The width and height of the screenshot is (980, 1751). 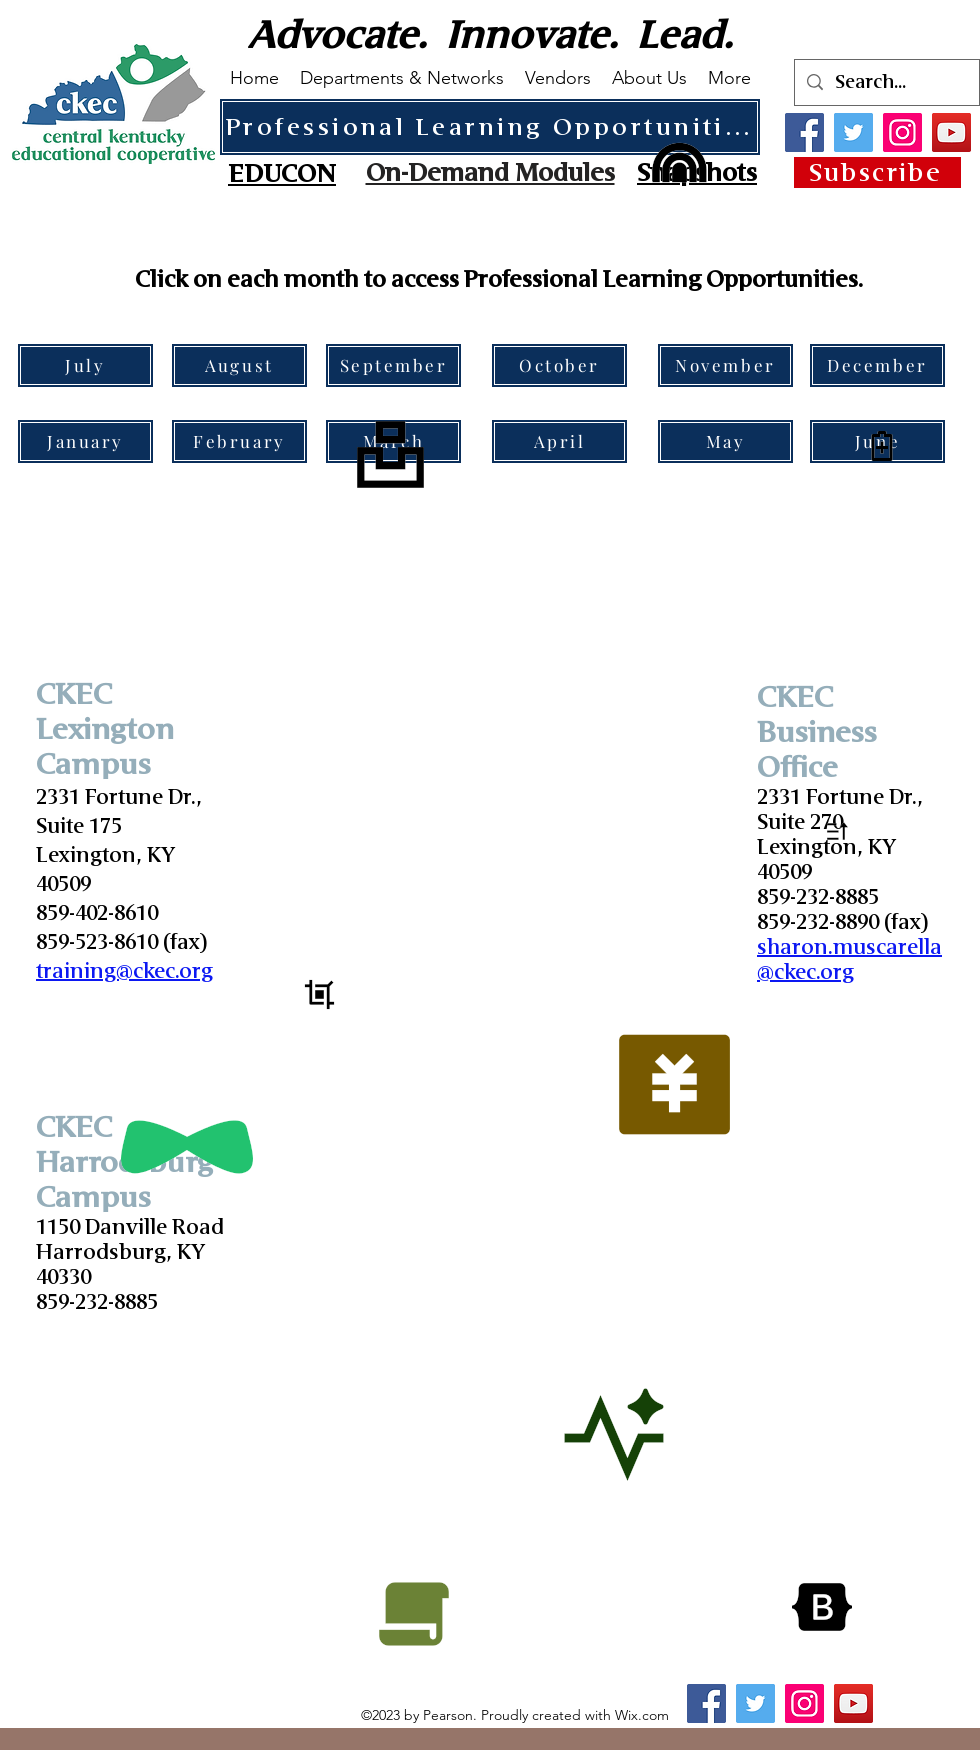 I want to click on access AI-powered health monitoring, so click(x=614, y=1438).